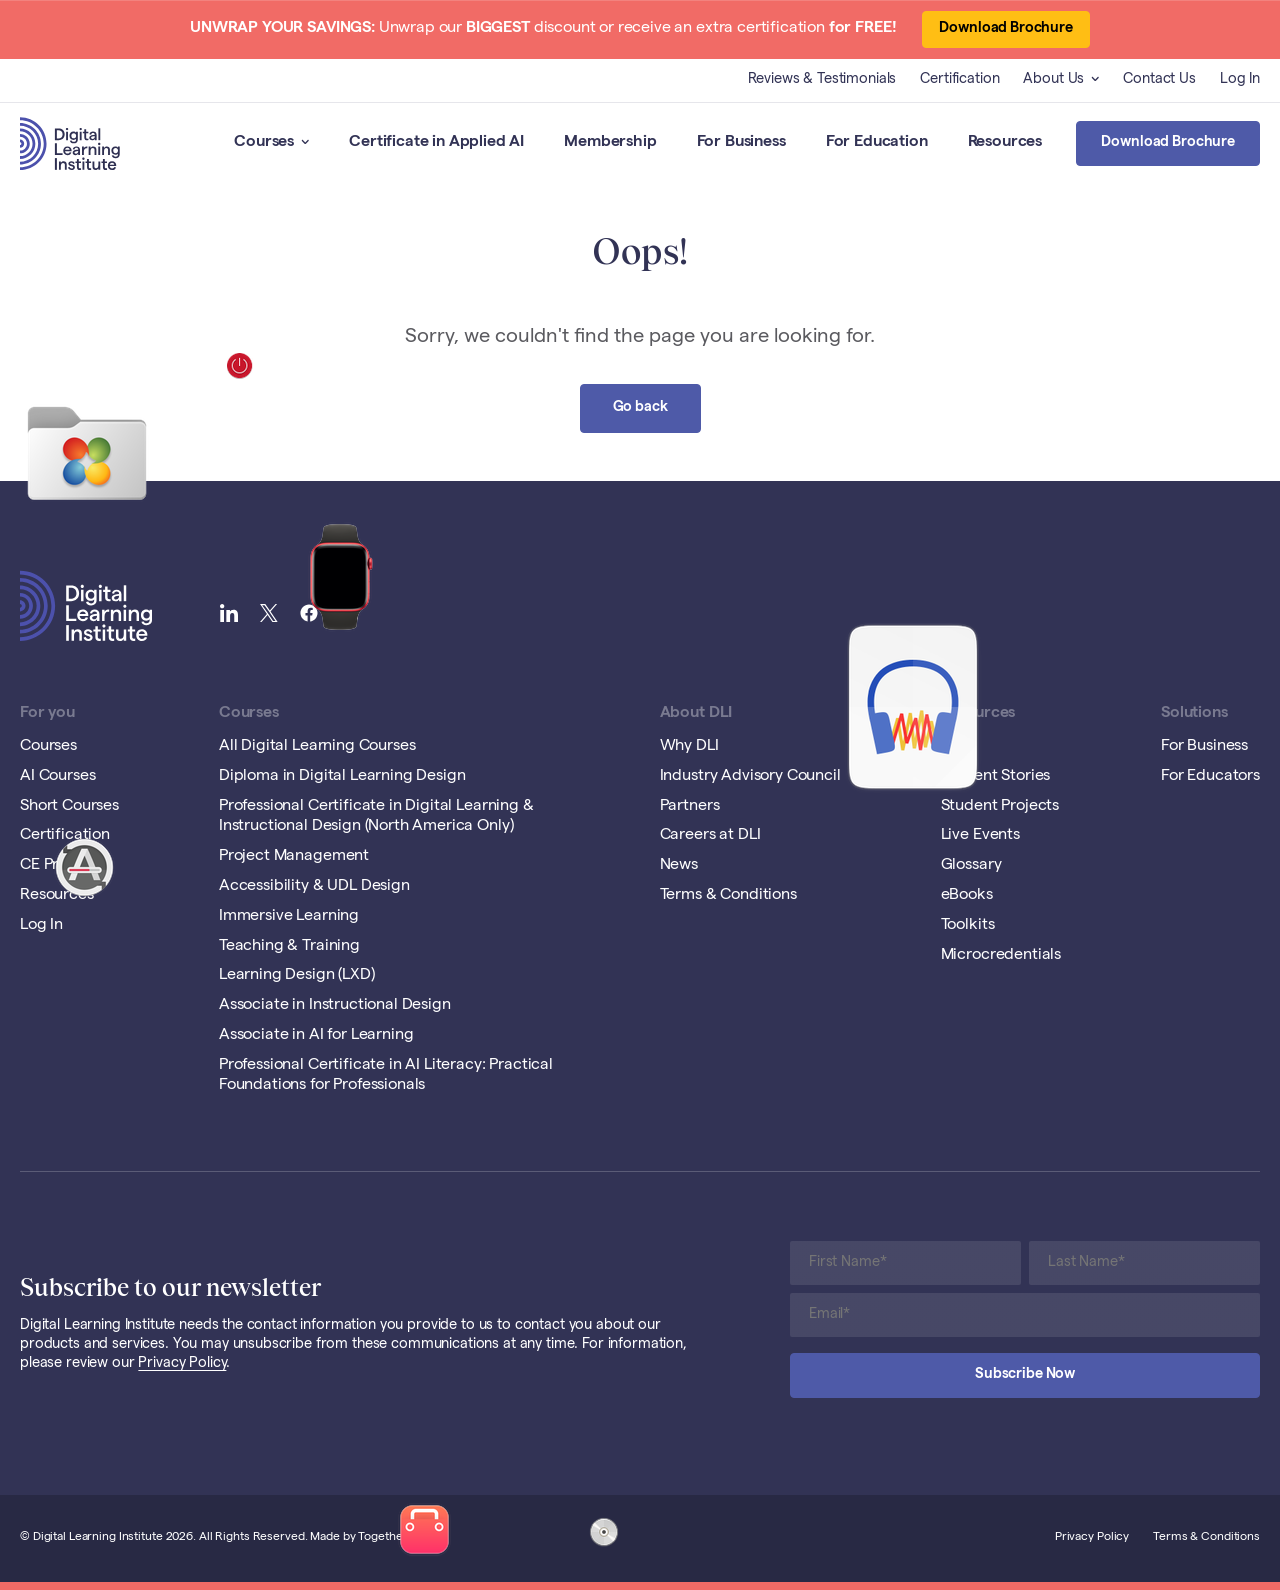  I want to click on apple watch series 6 with red case, so click(340, 577).